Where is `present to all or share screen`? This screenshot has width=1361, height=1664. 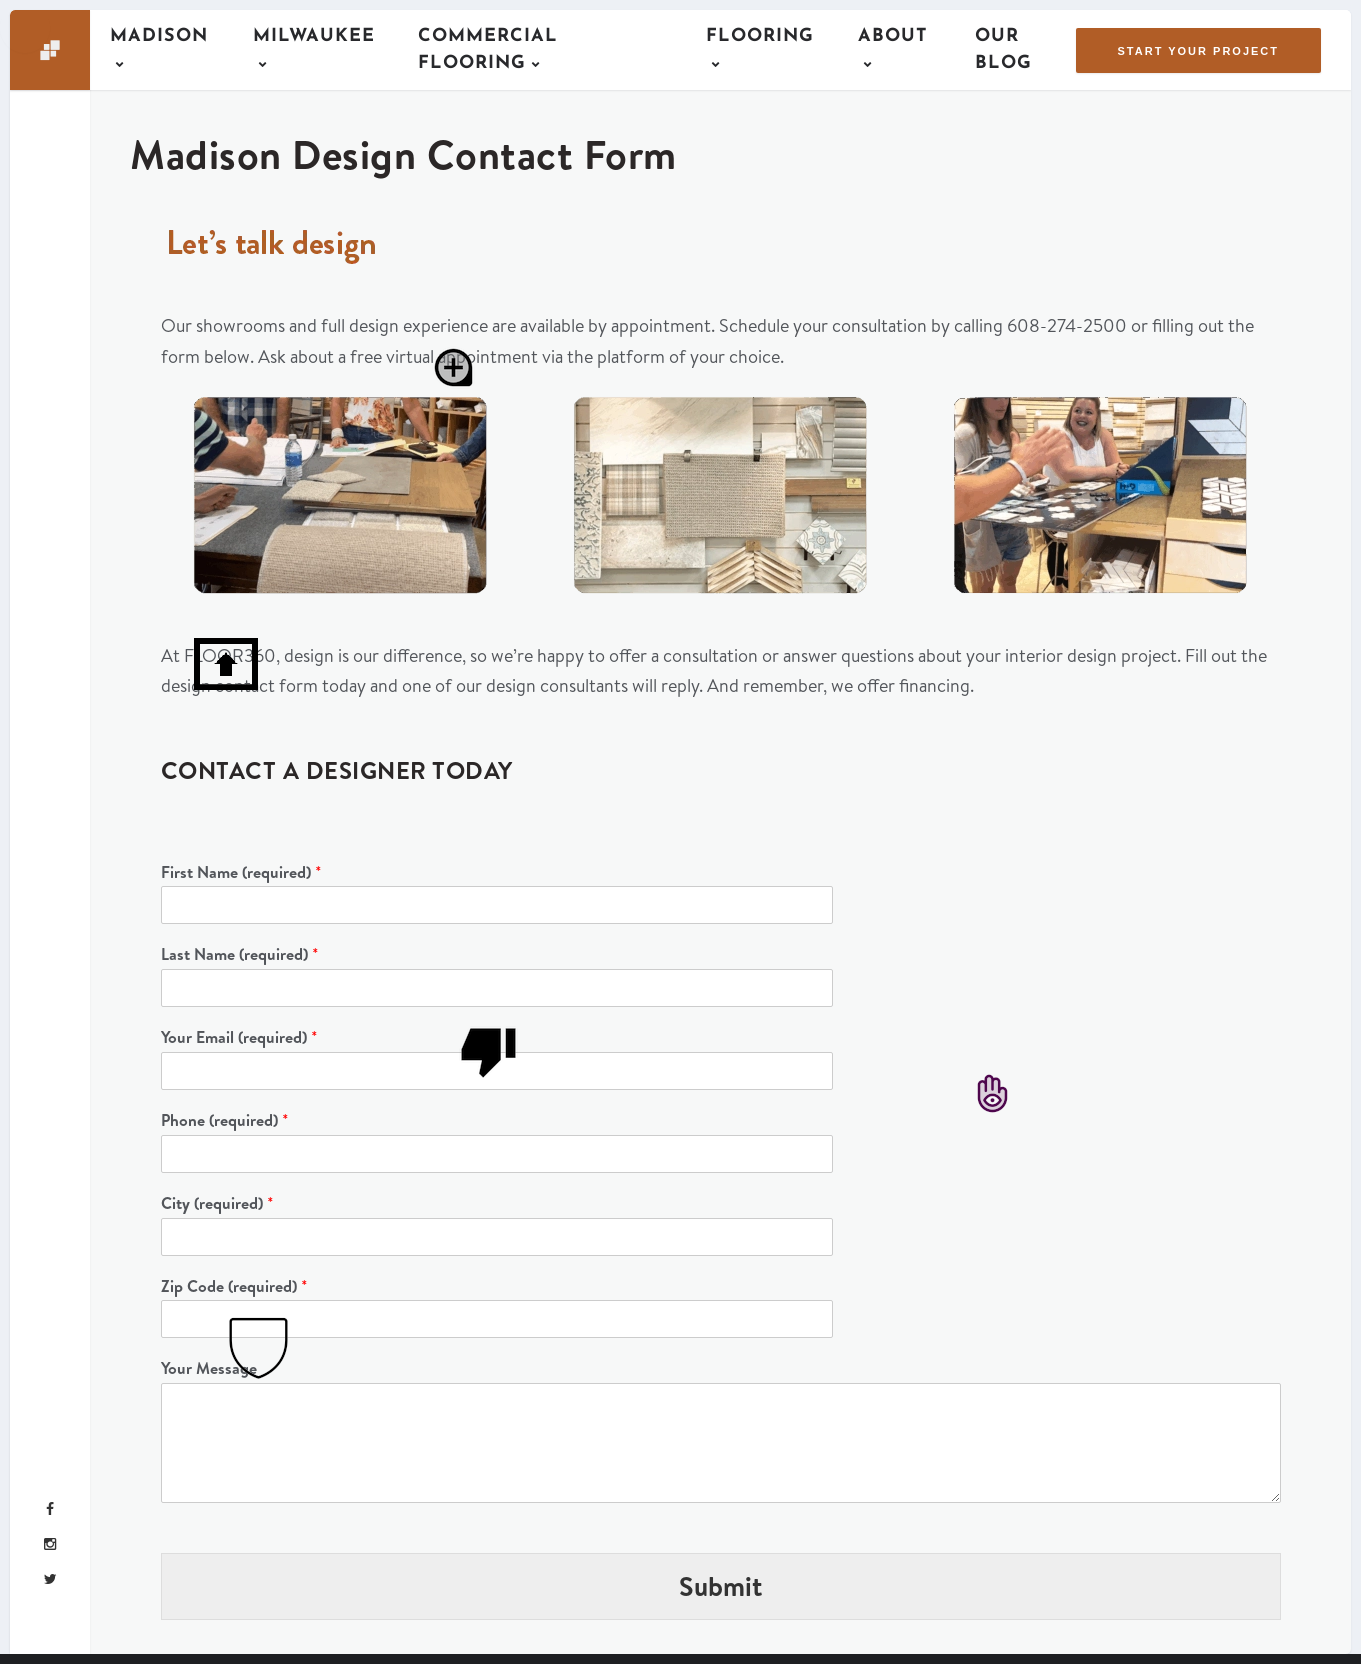 present to all or share screen is located at coordinates (226, 664).